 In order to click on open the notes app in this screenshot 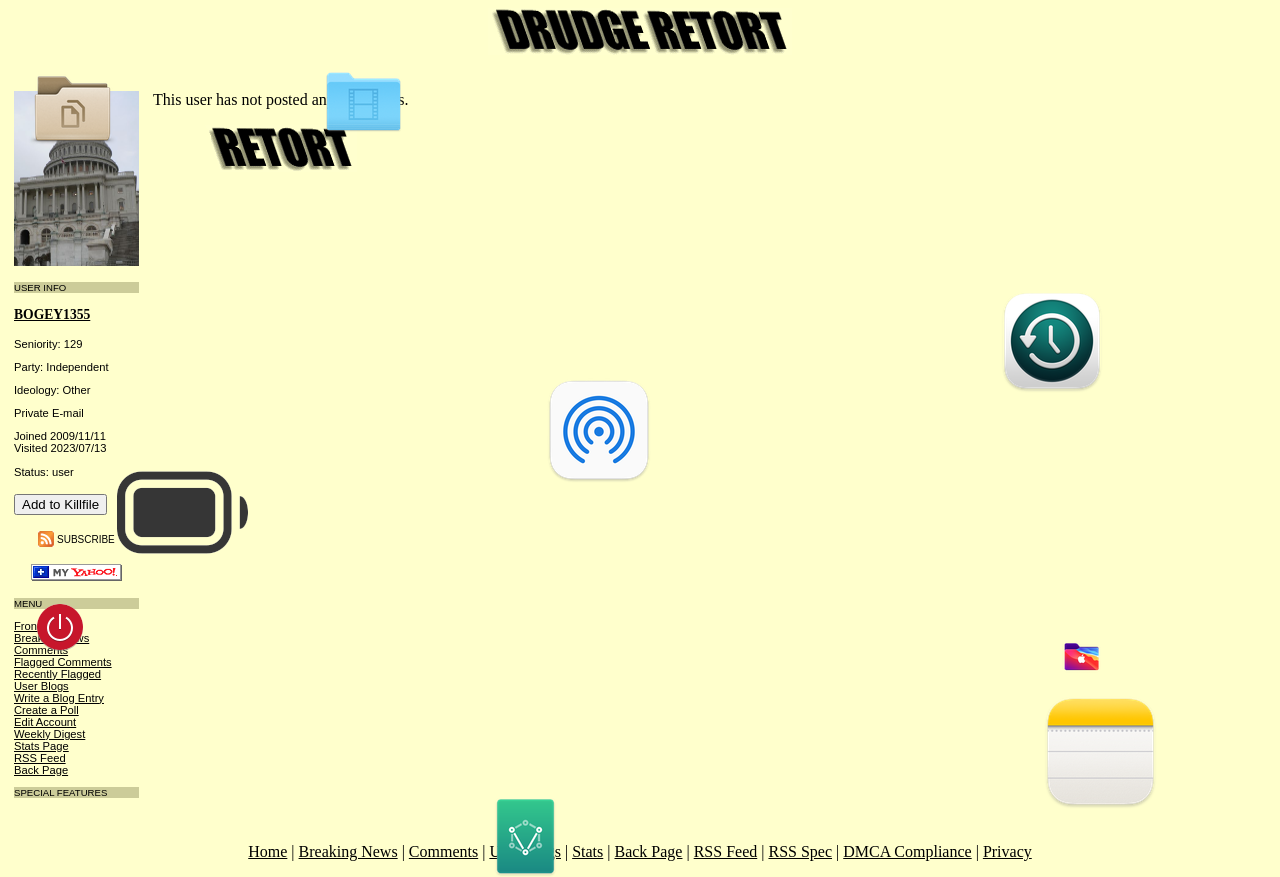, I will do `click(1100, 751)`.